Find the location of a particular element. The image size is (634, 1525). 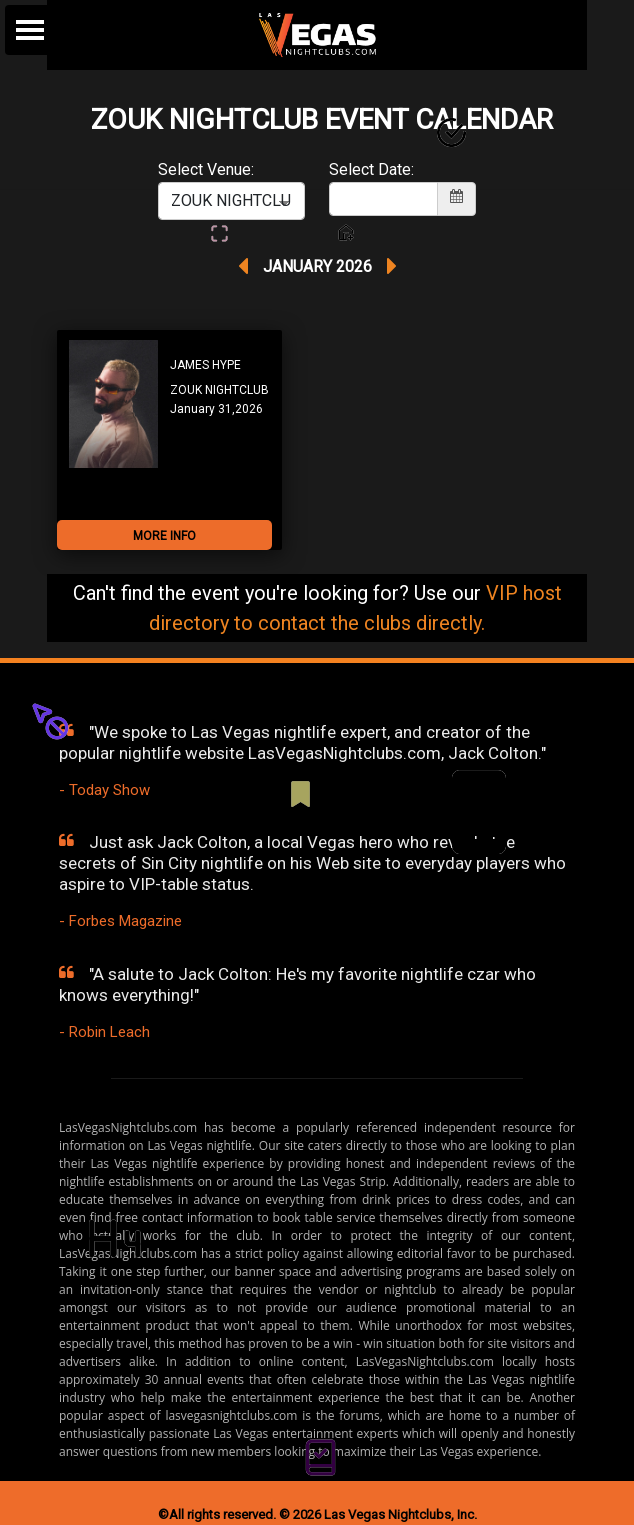

format text as heading level 4 is located at coordinates (113, 1238).